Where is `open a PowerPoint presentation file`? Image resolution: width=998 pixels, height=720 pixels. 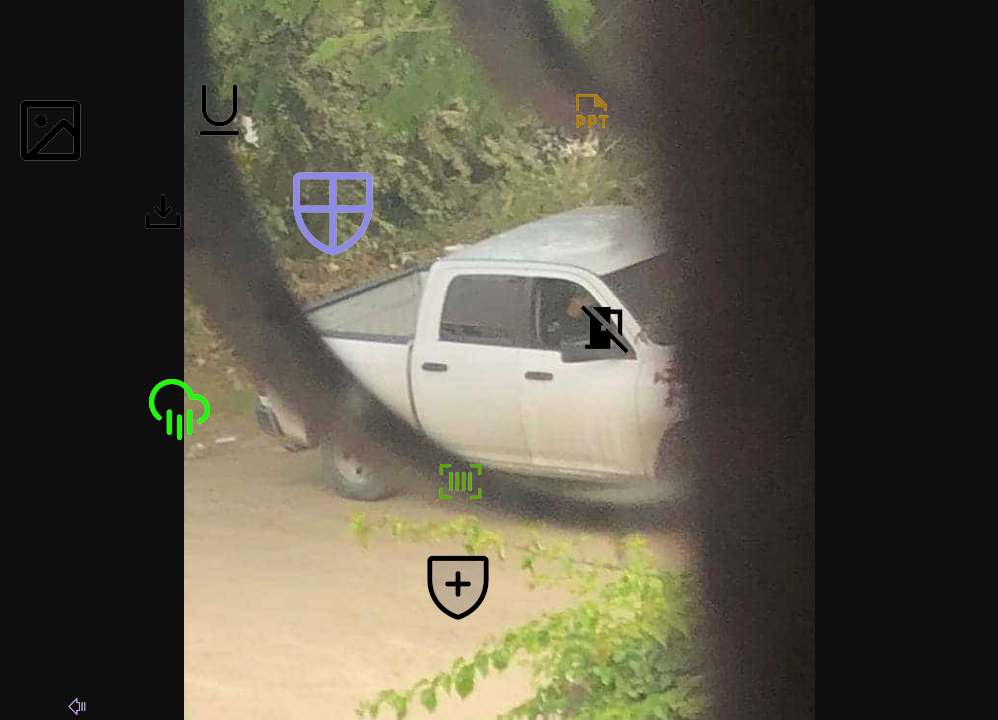 open a PowerPoint presentation file is located at coordinates (591, 112).